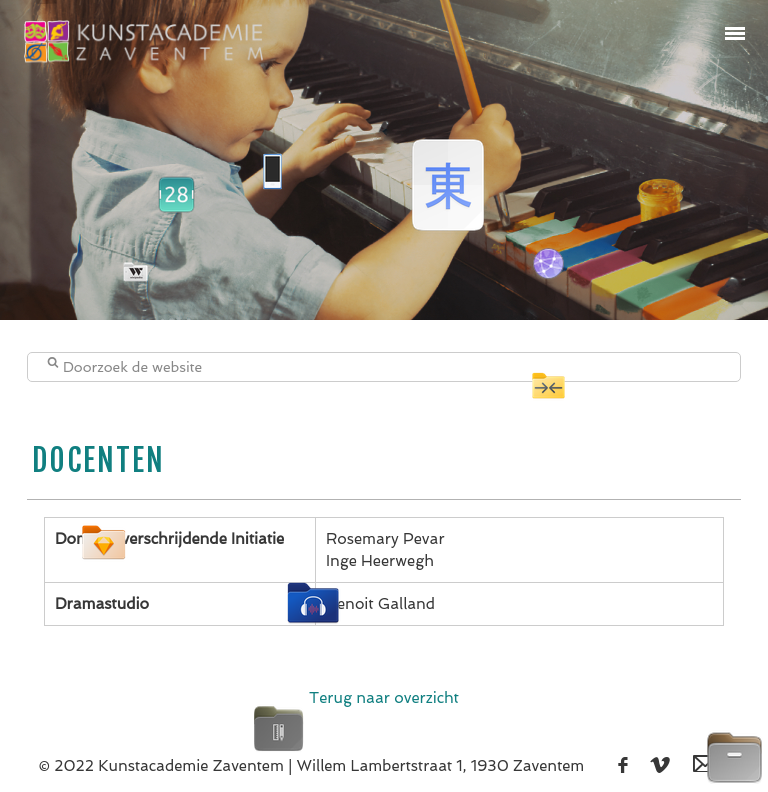 Image resolution: width=768 pixels, height=792 pixels. What do you see at coordinates (278, 728) in the screenshot?
I see `access folder containing document templates` at bounding box center [278, 728].